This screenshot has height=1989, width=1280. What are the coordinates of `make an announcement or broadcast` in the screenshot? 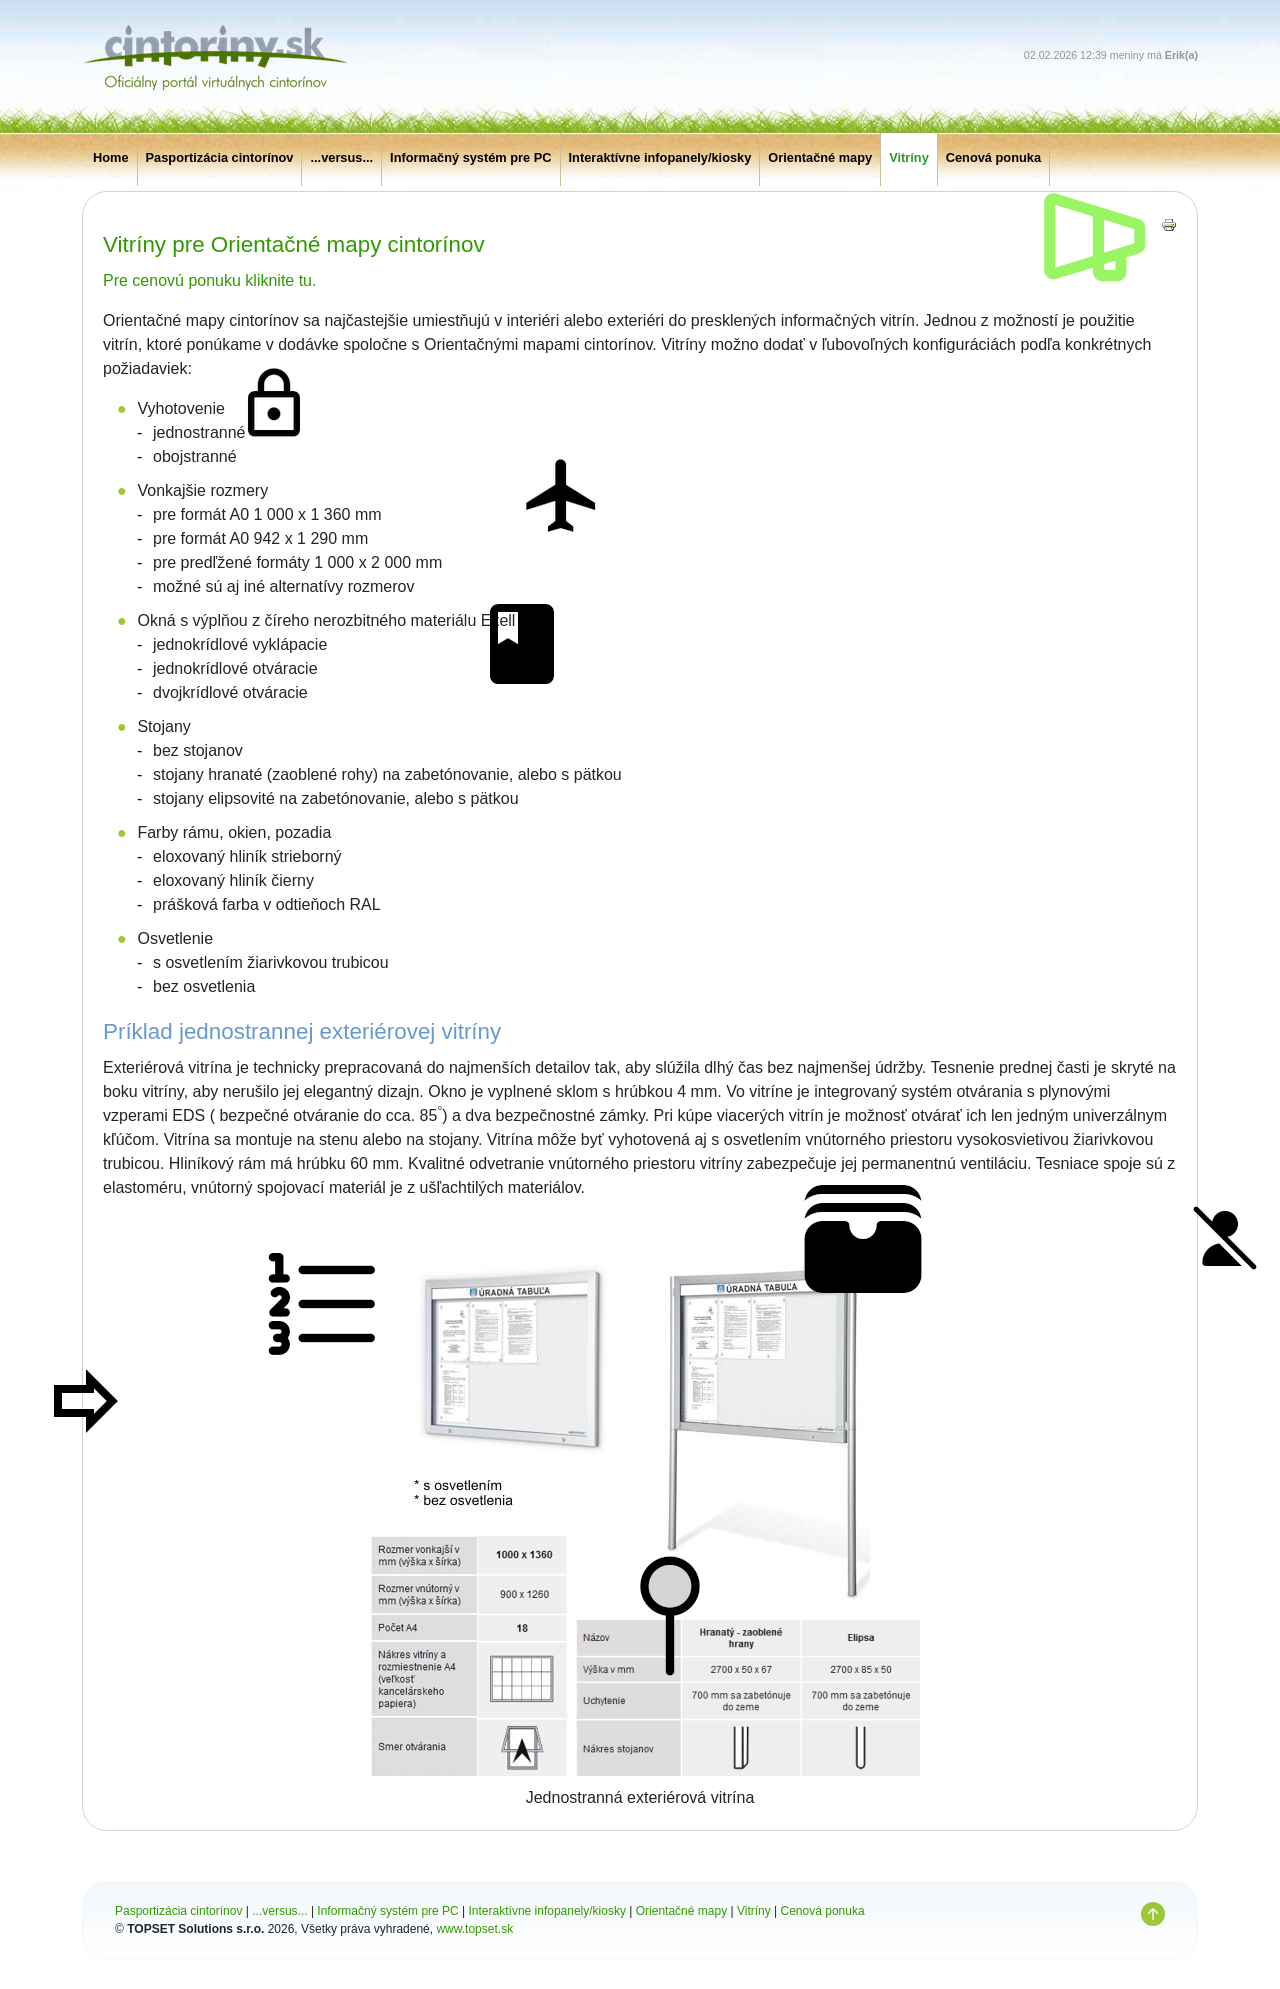 It's located at (1091, 240).